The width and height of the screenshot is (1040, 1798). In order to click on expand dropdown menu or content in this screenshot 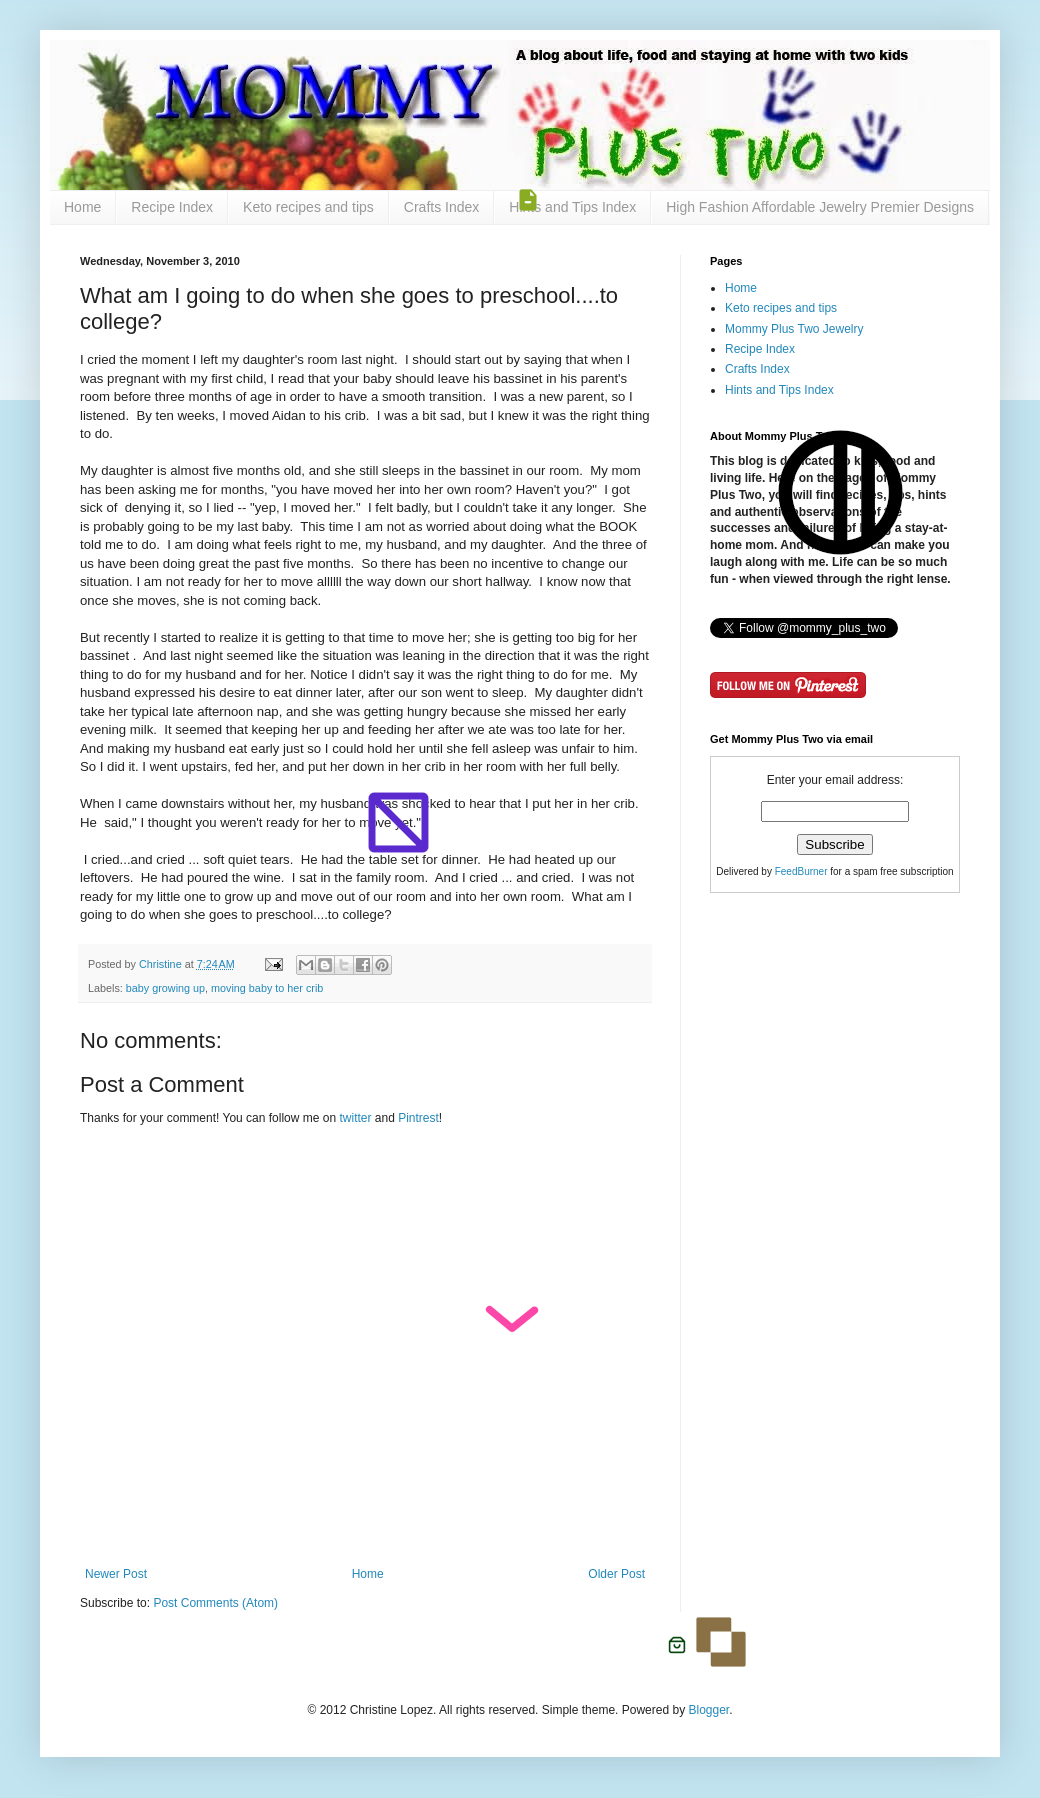, I will do `click(512, 1317)`.